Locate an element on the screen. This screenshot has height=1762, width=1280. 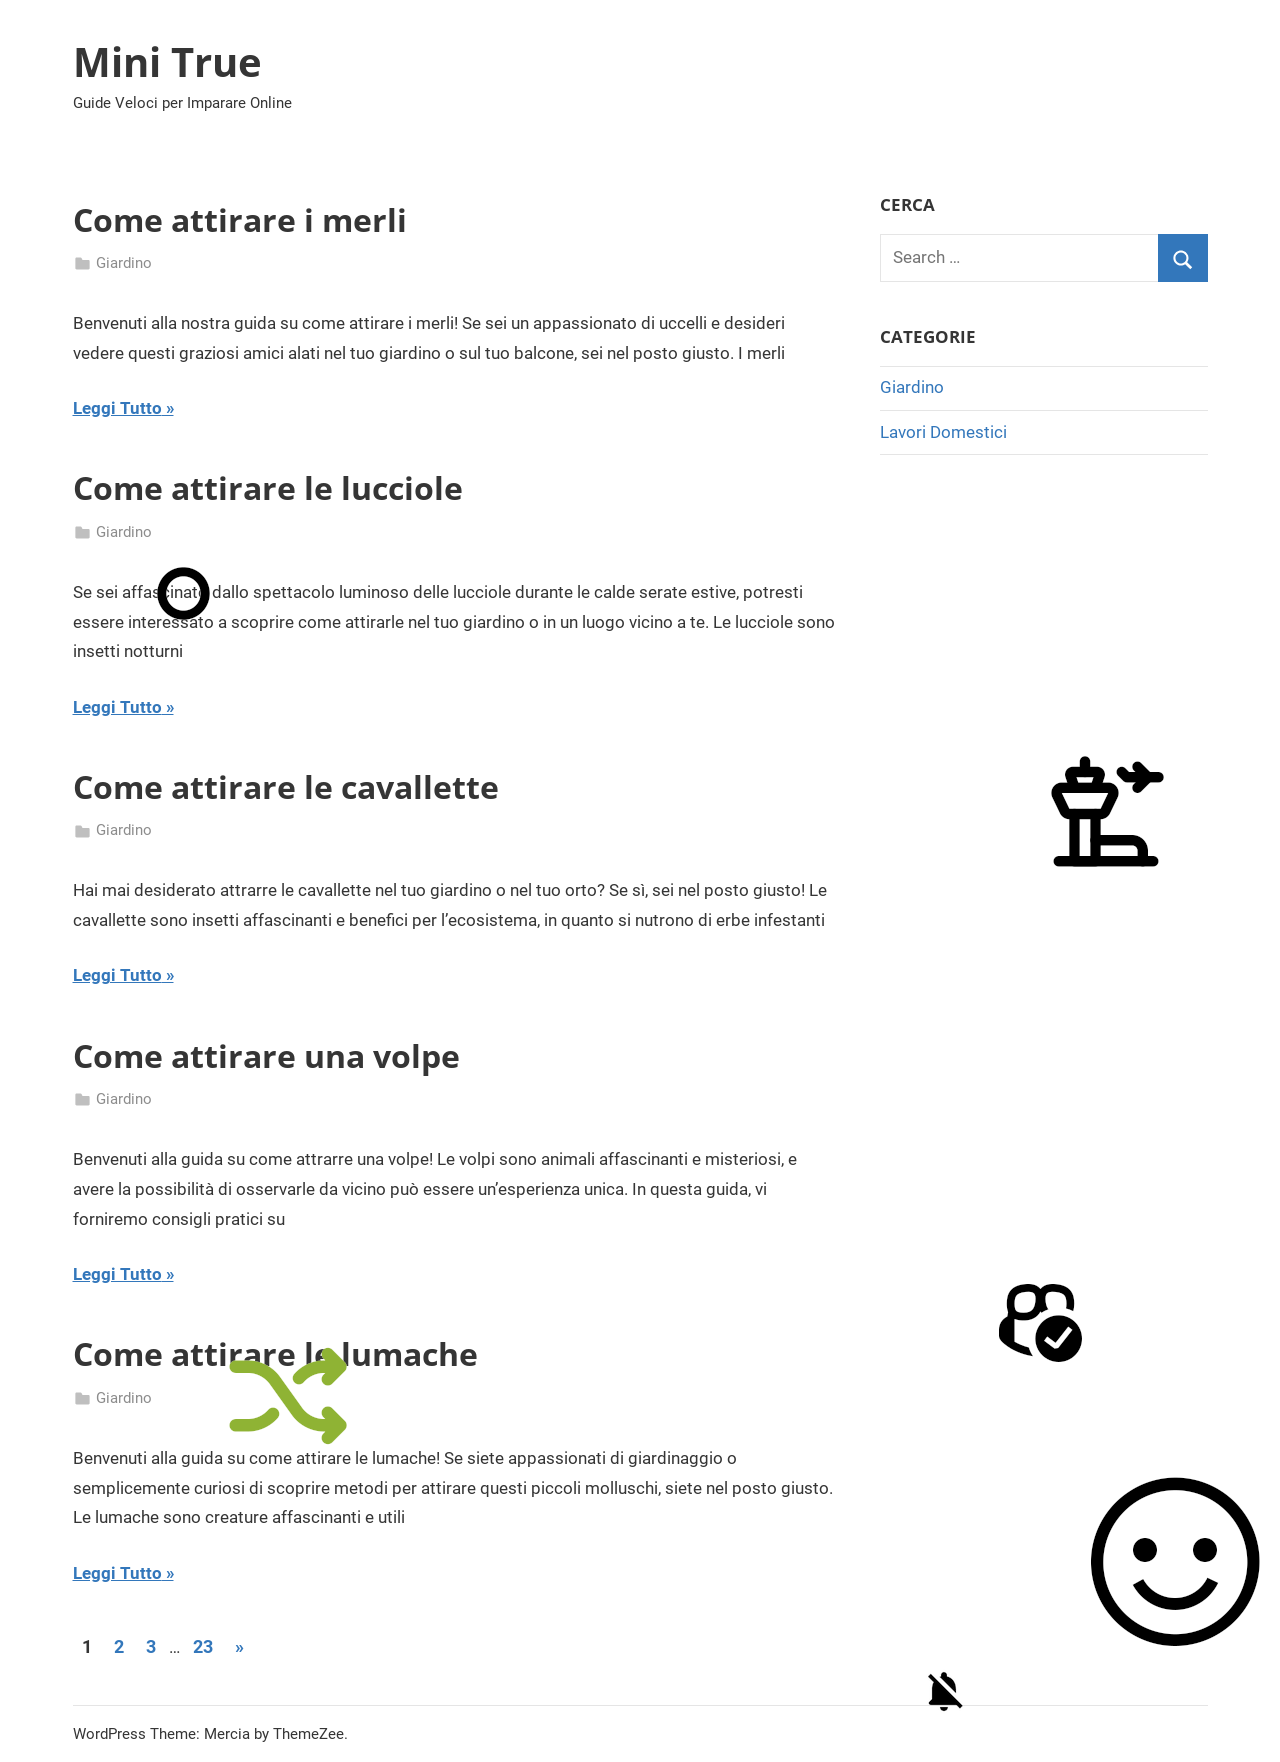
insert an emoji or emoticon is located at coordinates (1175, 1562).